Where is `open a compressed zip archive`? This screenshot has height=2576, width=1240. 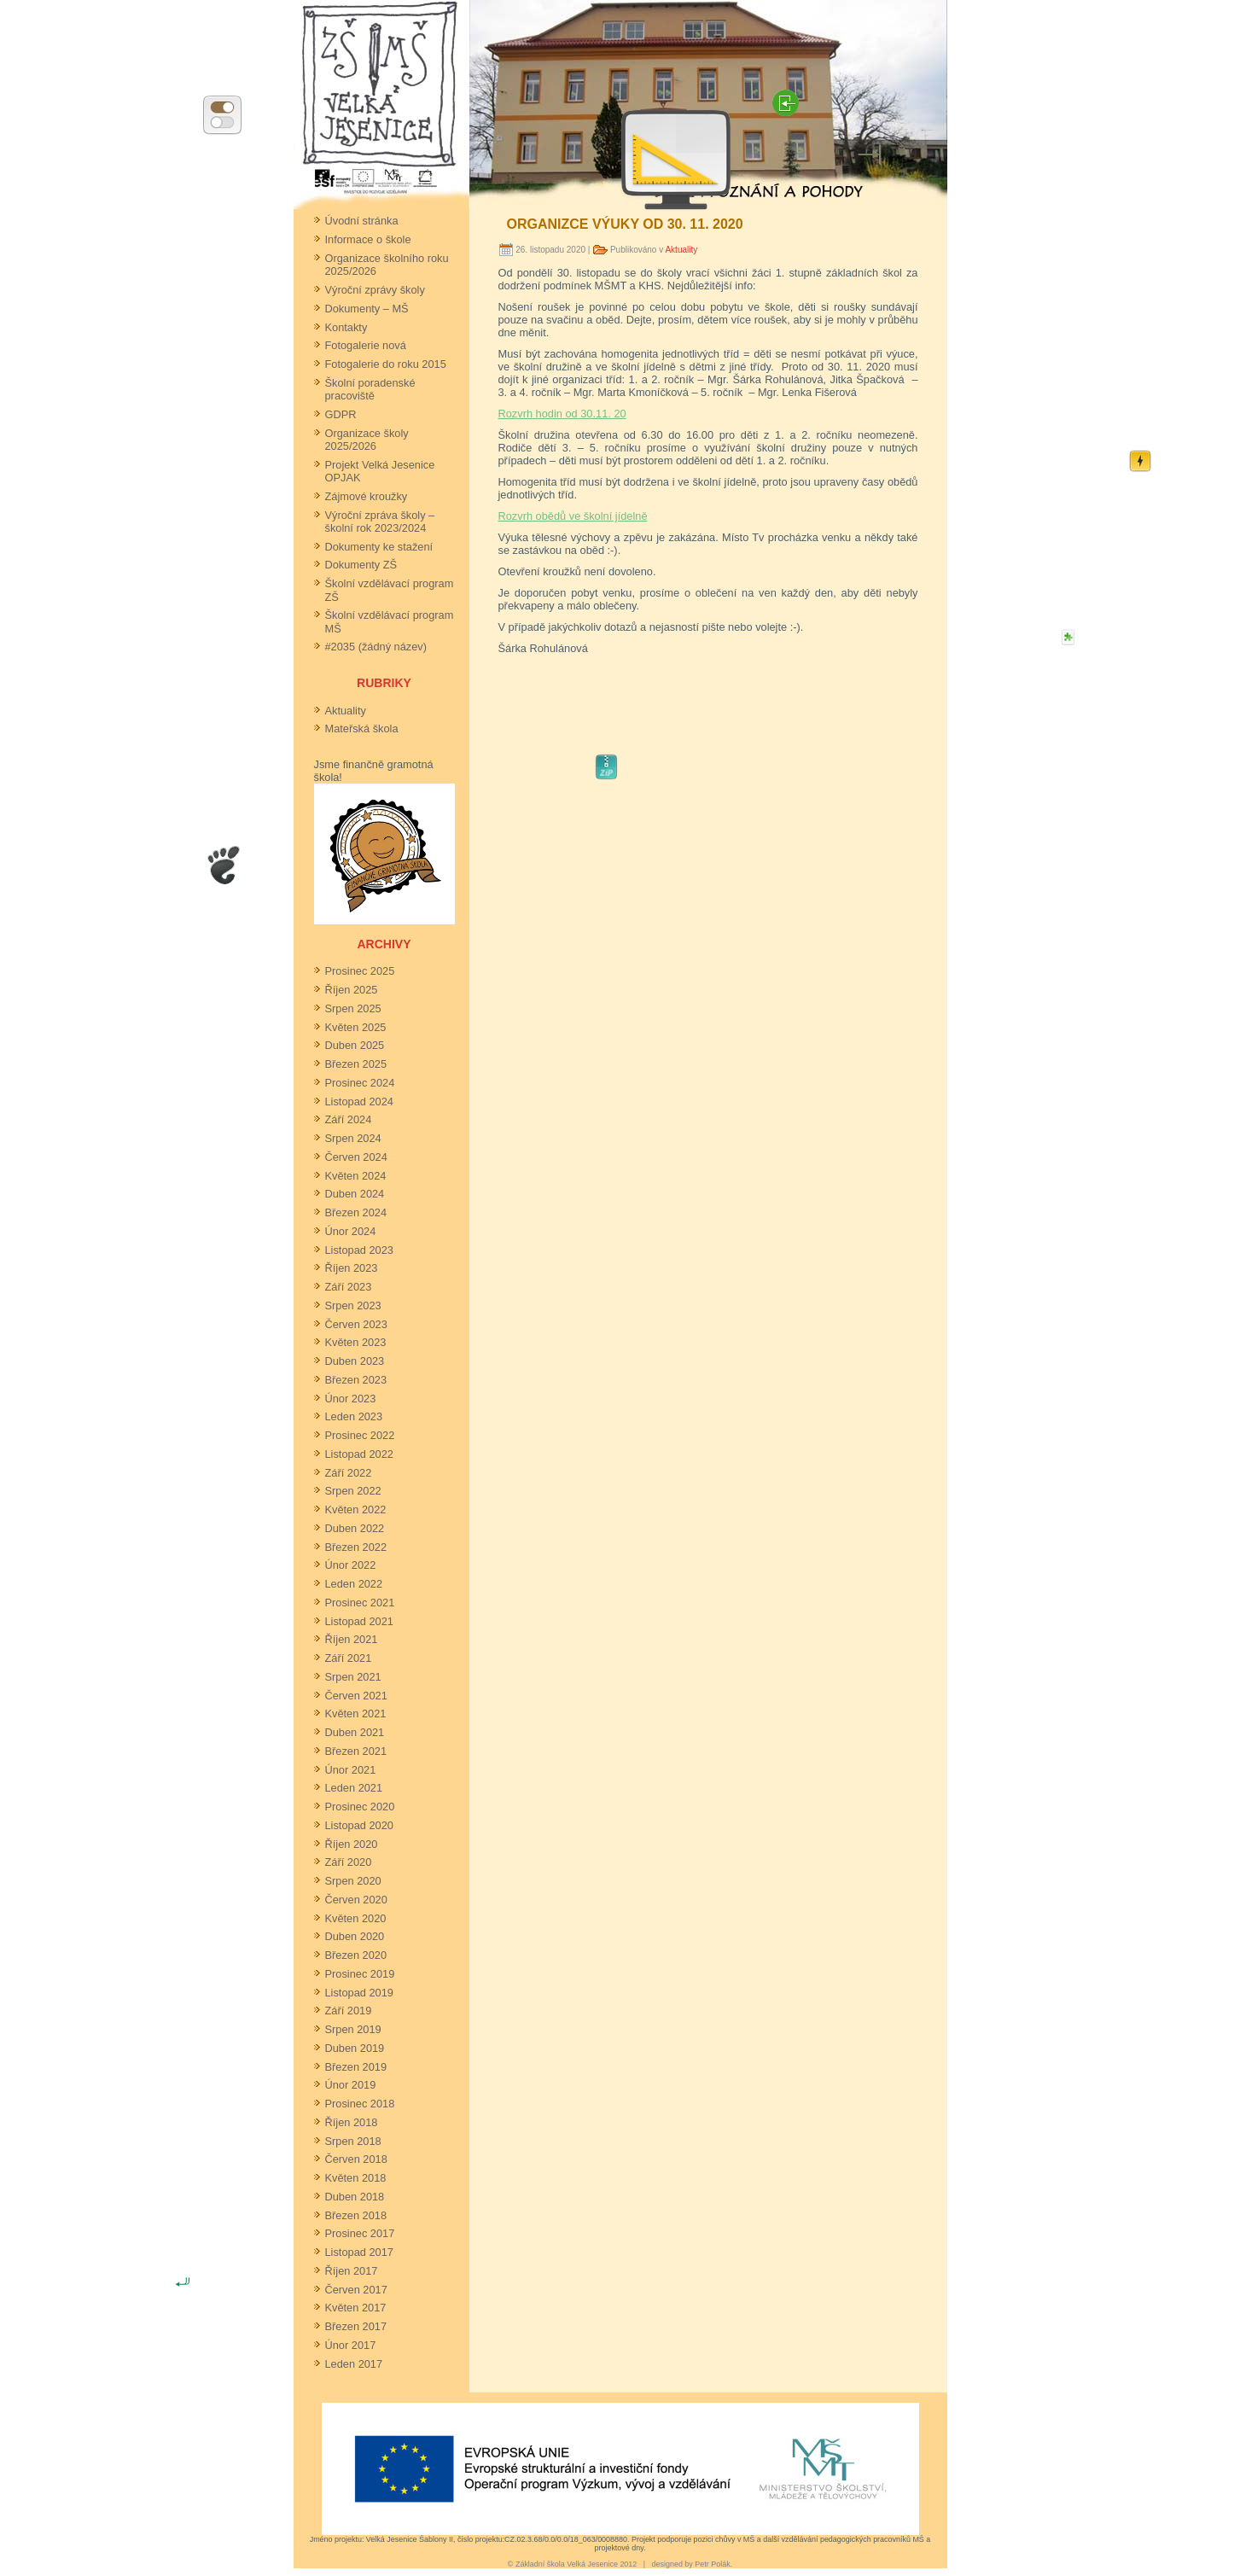 open a compressed zip archive is located at coordinates (606, 766).